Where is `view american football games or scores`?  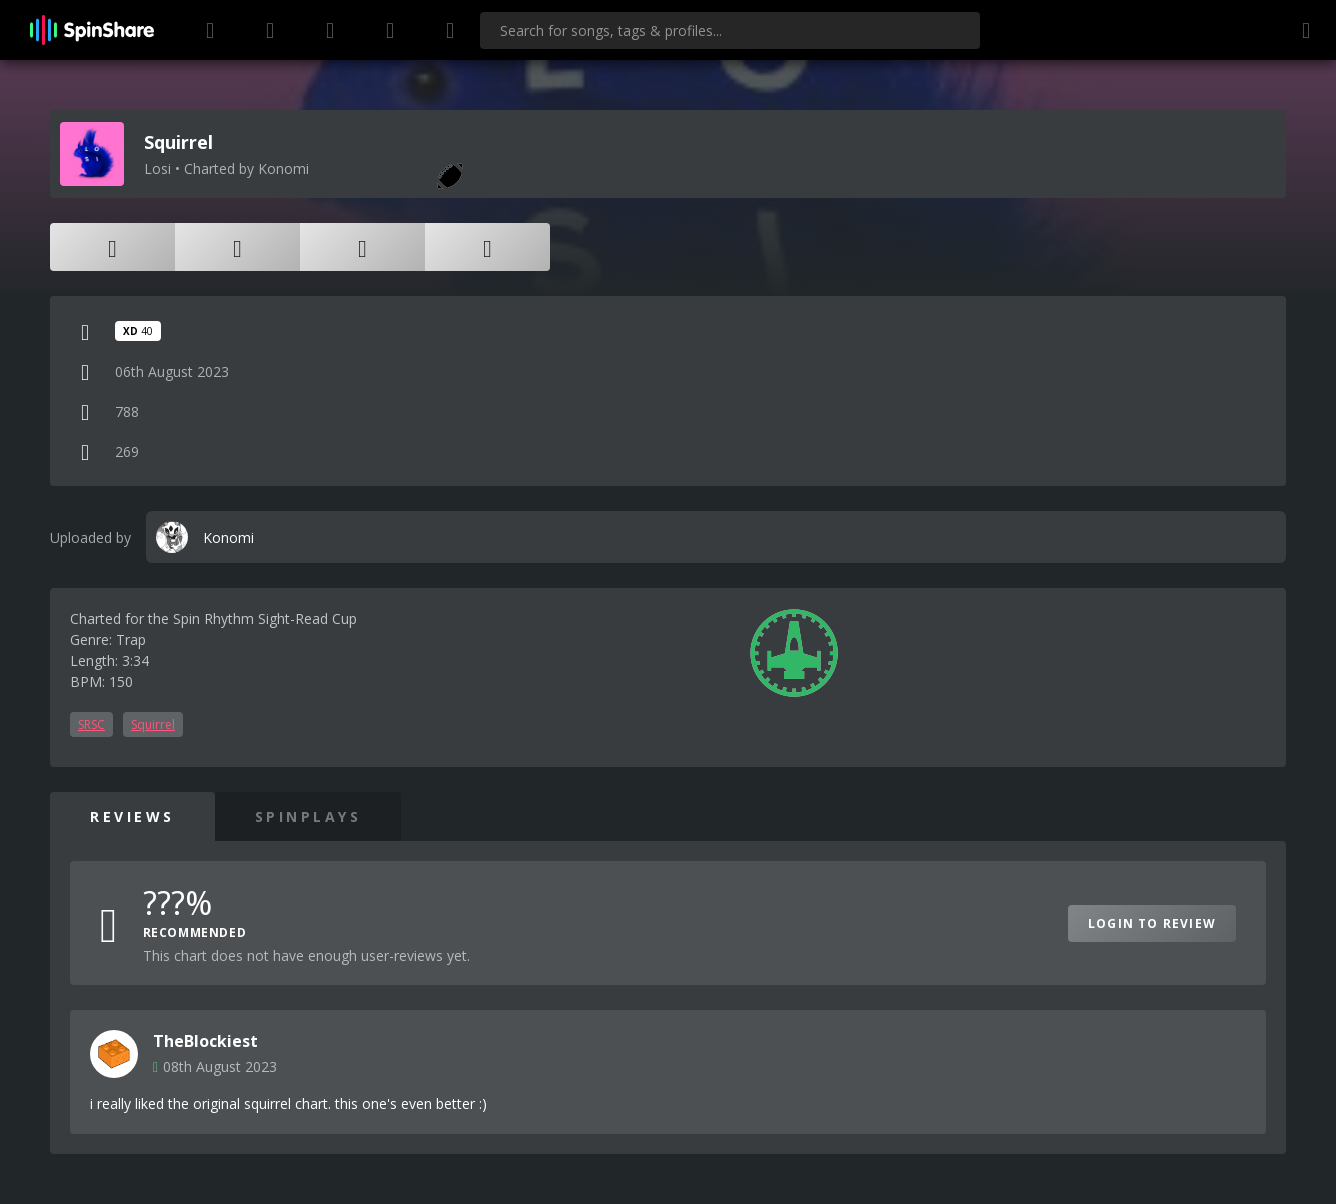
view american football games or scores is located at coordinates (450, 176).